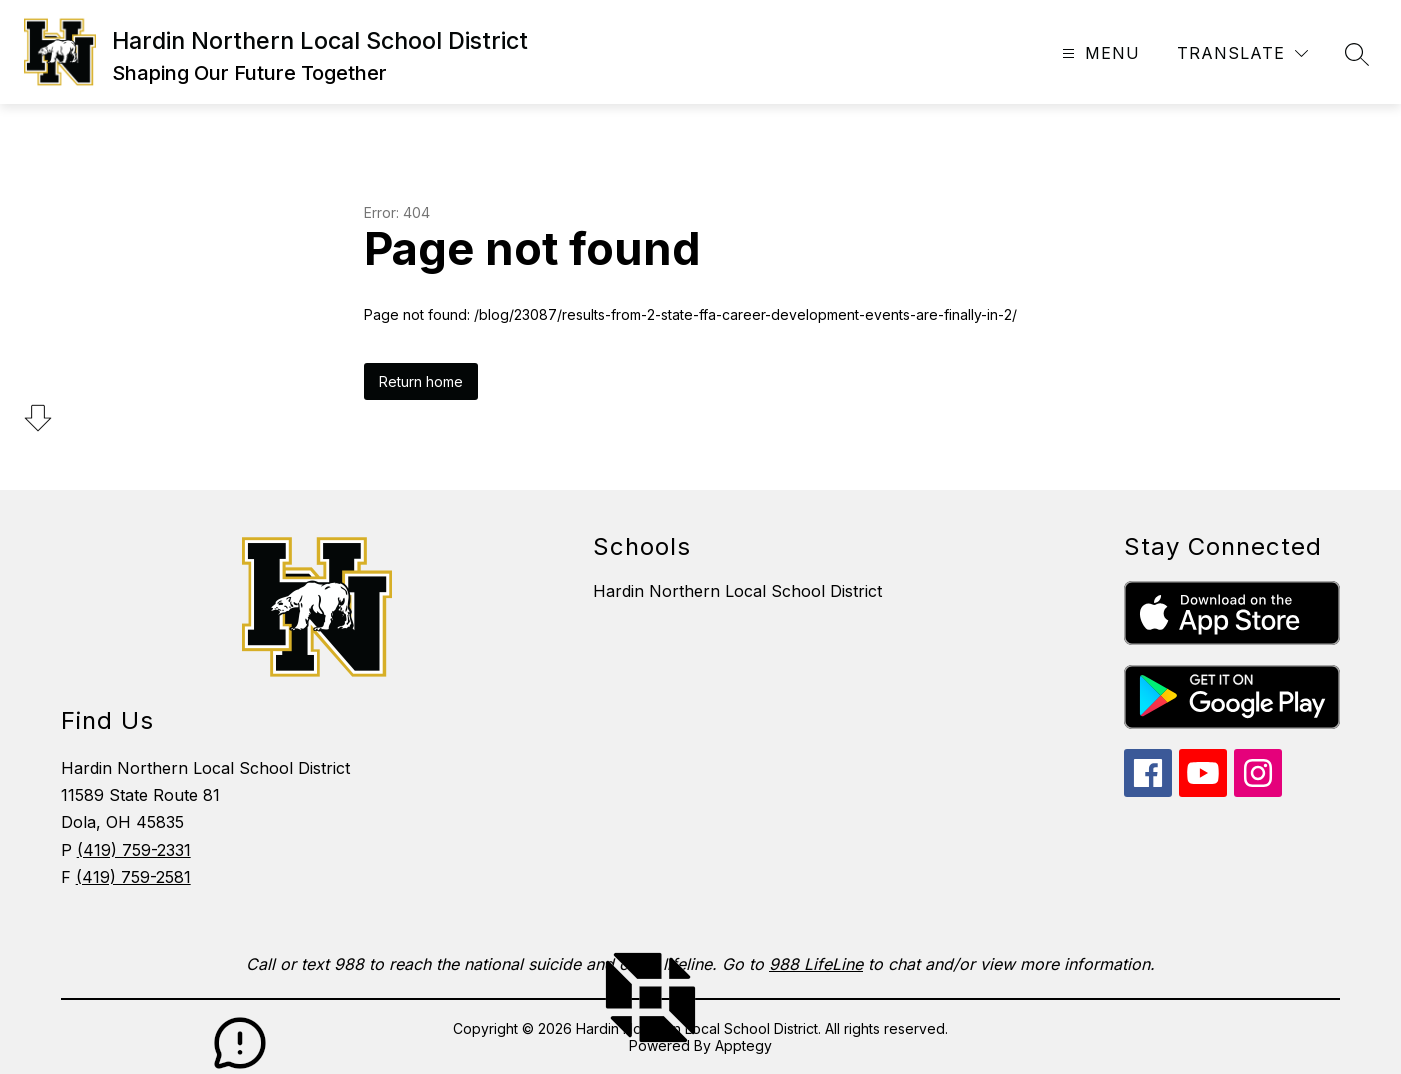 The width and height of the screenshot is (1401, 1074). I want to click on view 3D model or object, so click(650, 997).